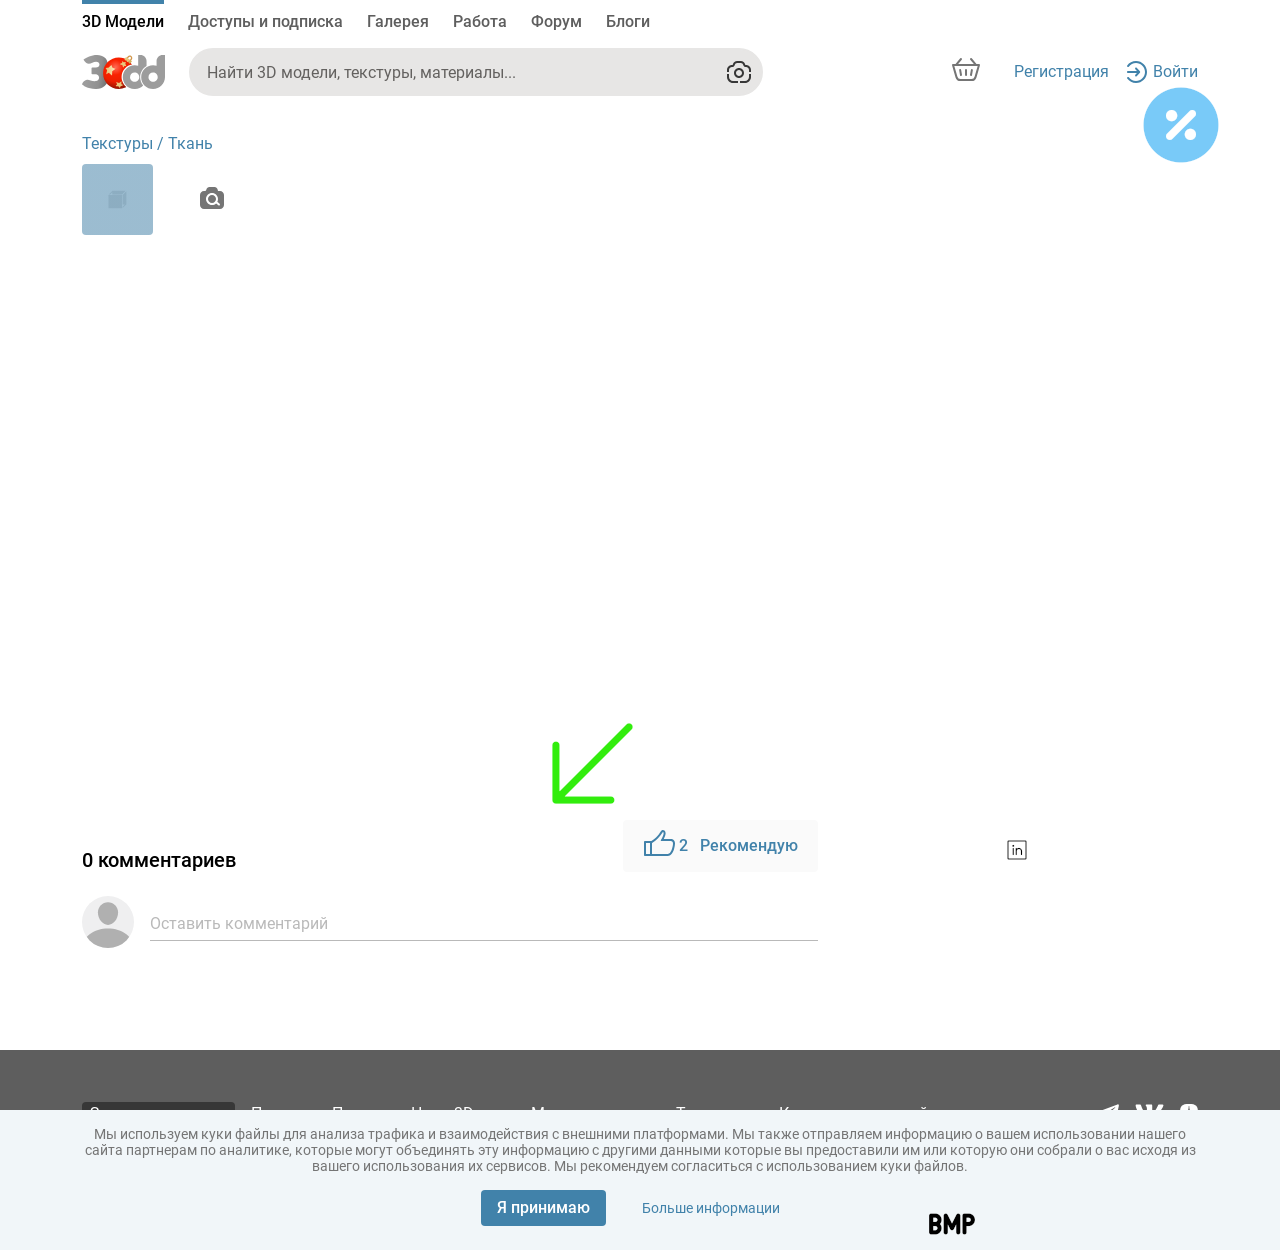 The image size is (1280, 1250). I want to click on view available discounts or promotions, so click(1181, 125).